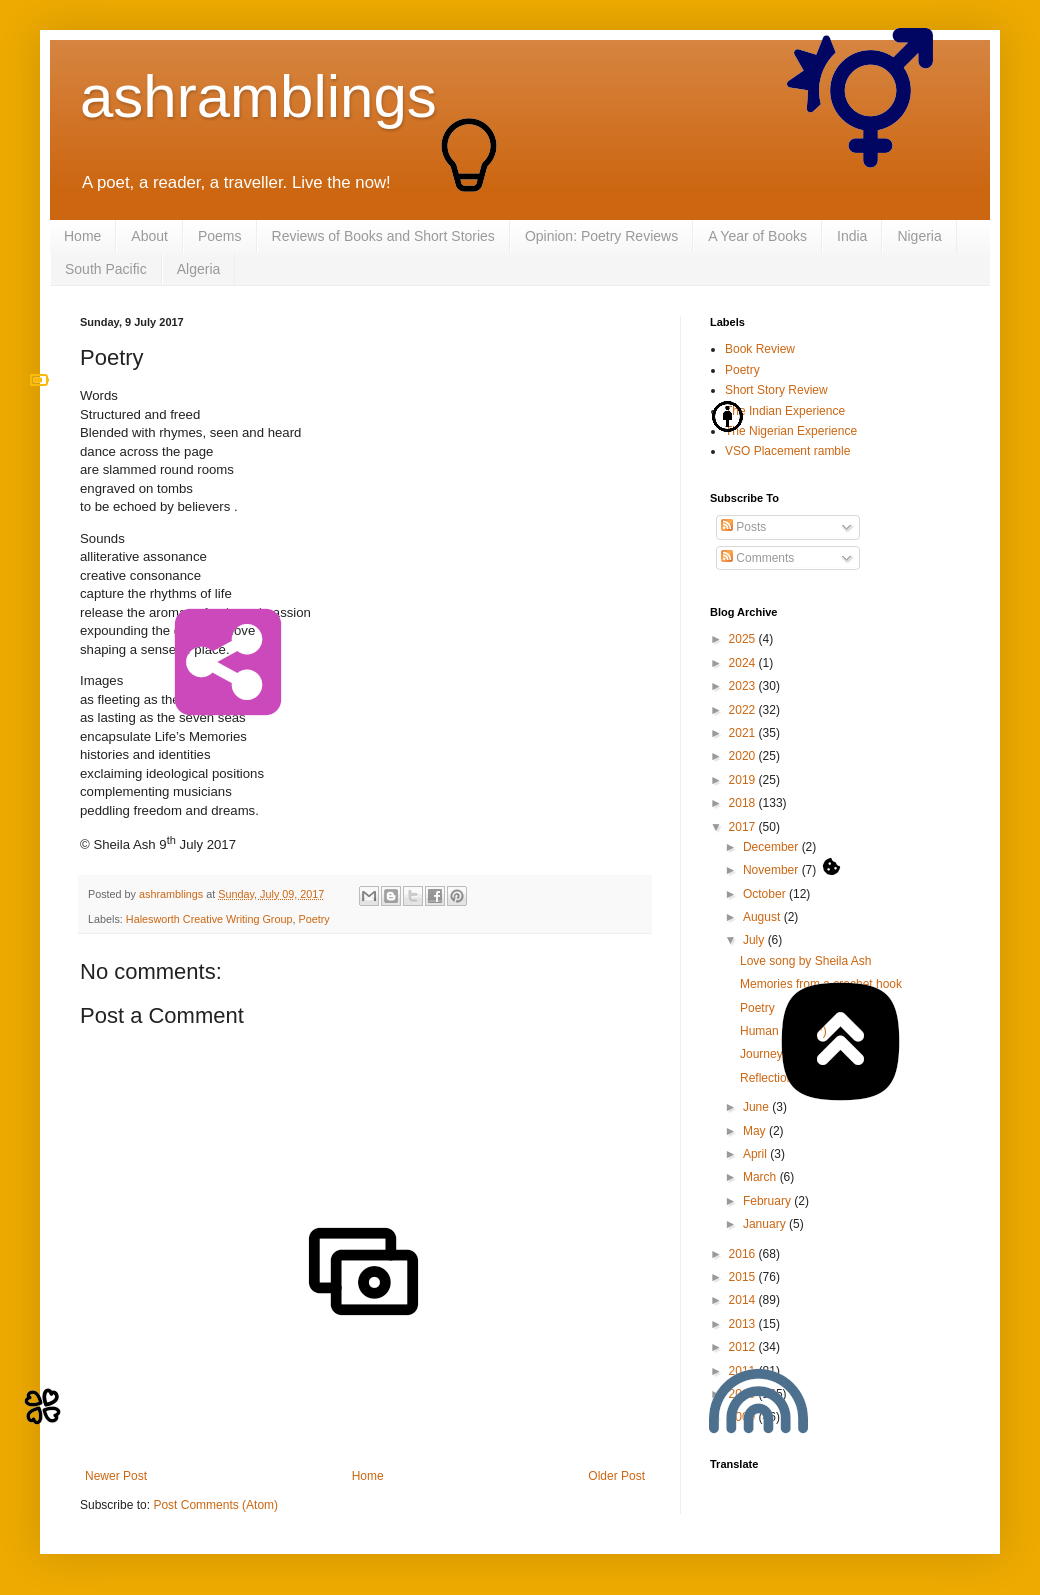 Image resolution: width=1040 pixels, height=1595 pixels. Describe the element at coordinates (758, 1403) in the screenshot. I see `indicates LGBTQ+ pride or inclusivity features` at that location.